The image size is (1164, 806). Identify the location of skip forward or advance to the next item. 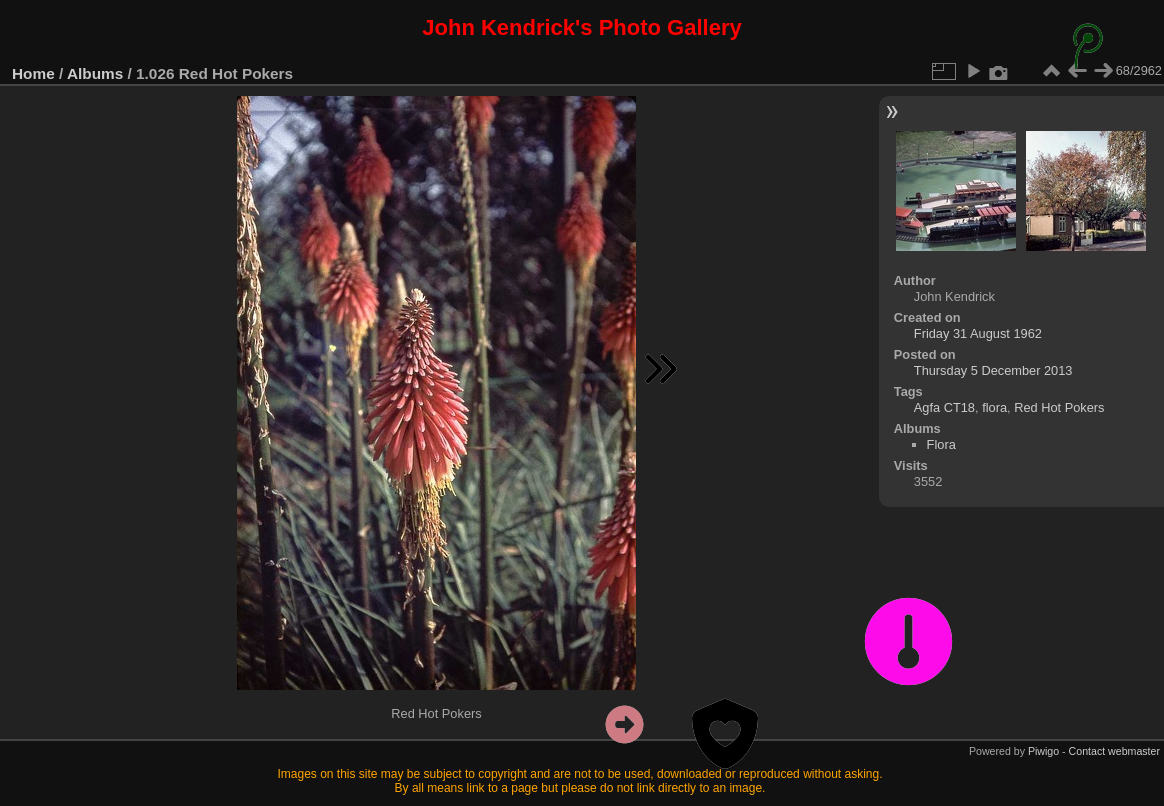
(660, 369).